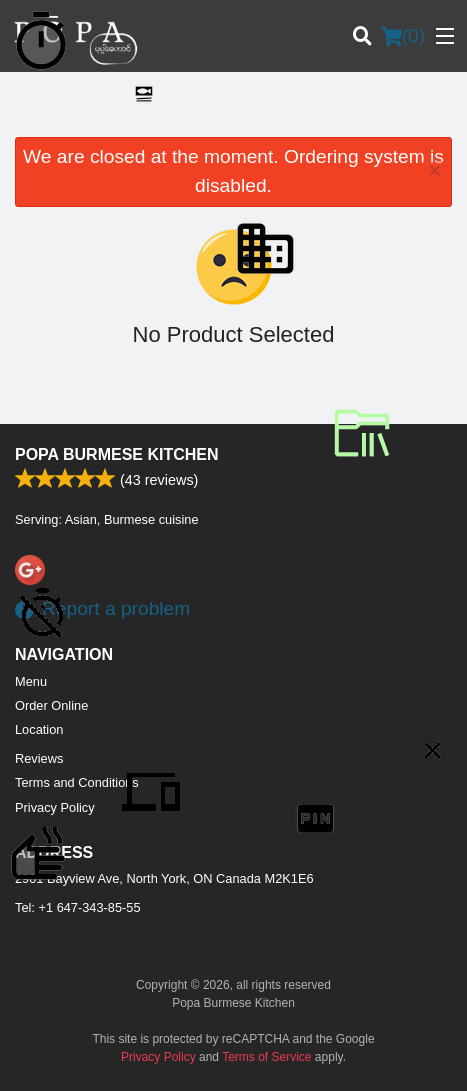 Image resolution: width=467 pixels, height=1091 pixels. What do you see at coordinates (362, 433) in the screenshot?
I see `open the library folder` at bounding box center [362, 433].